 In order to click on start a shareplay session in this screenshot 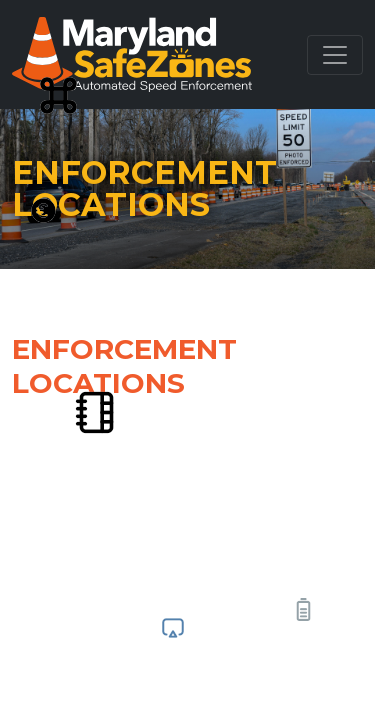, I will do `click(173, 628)`.